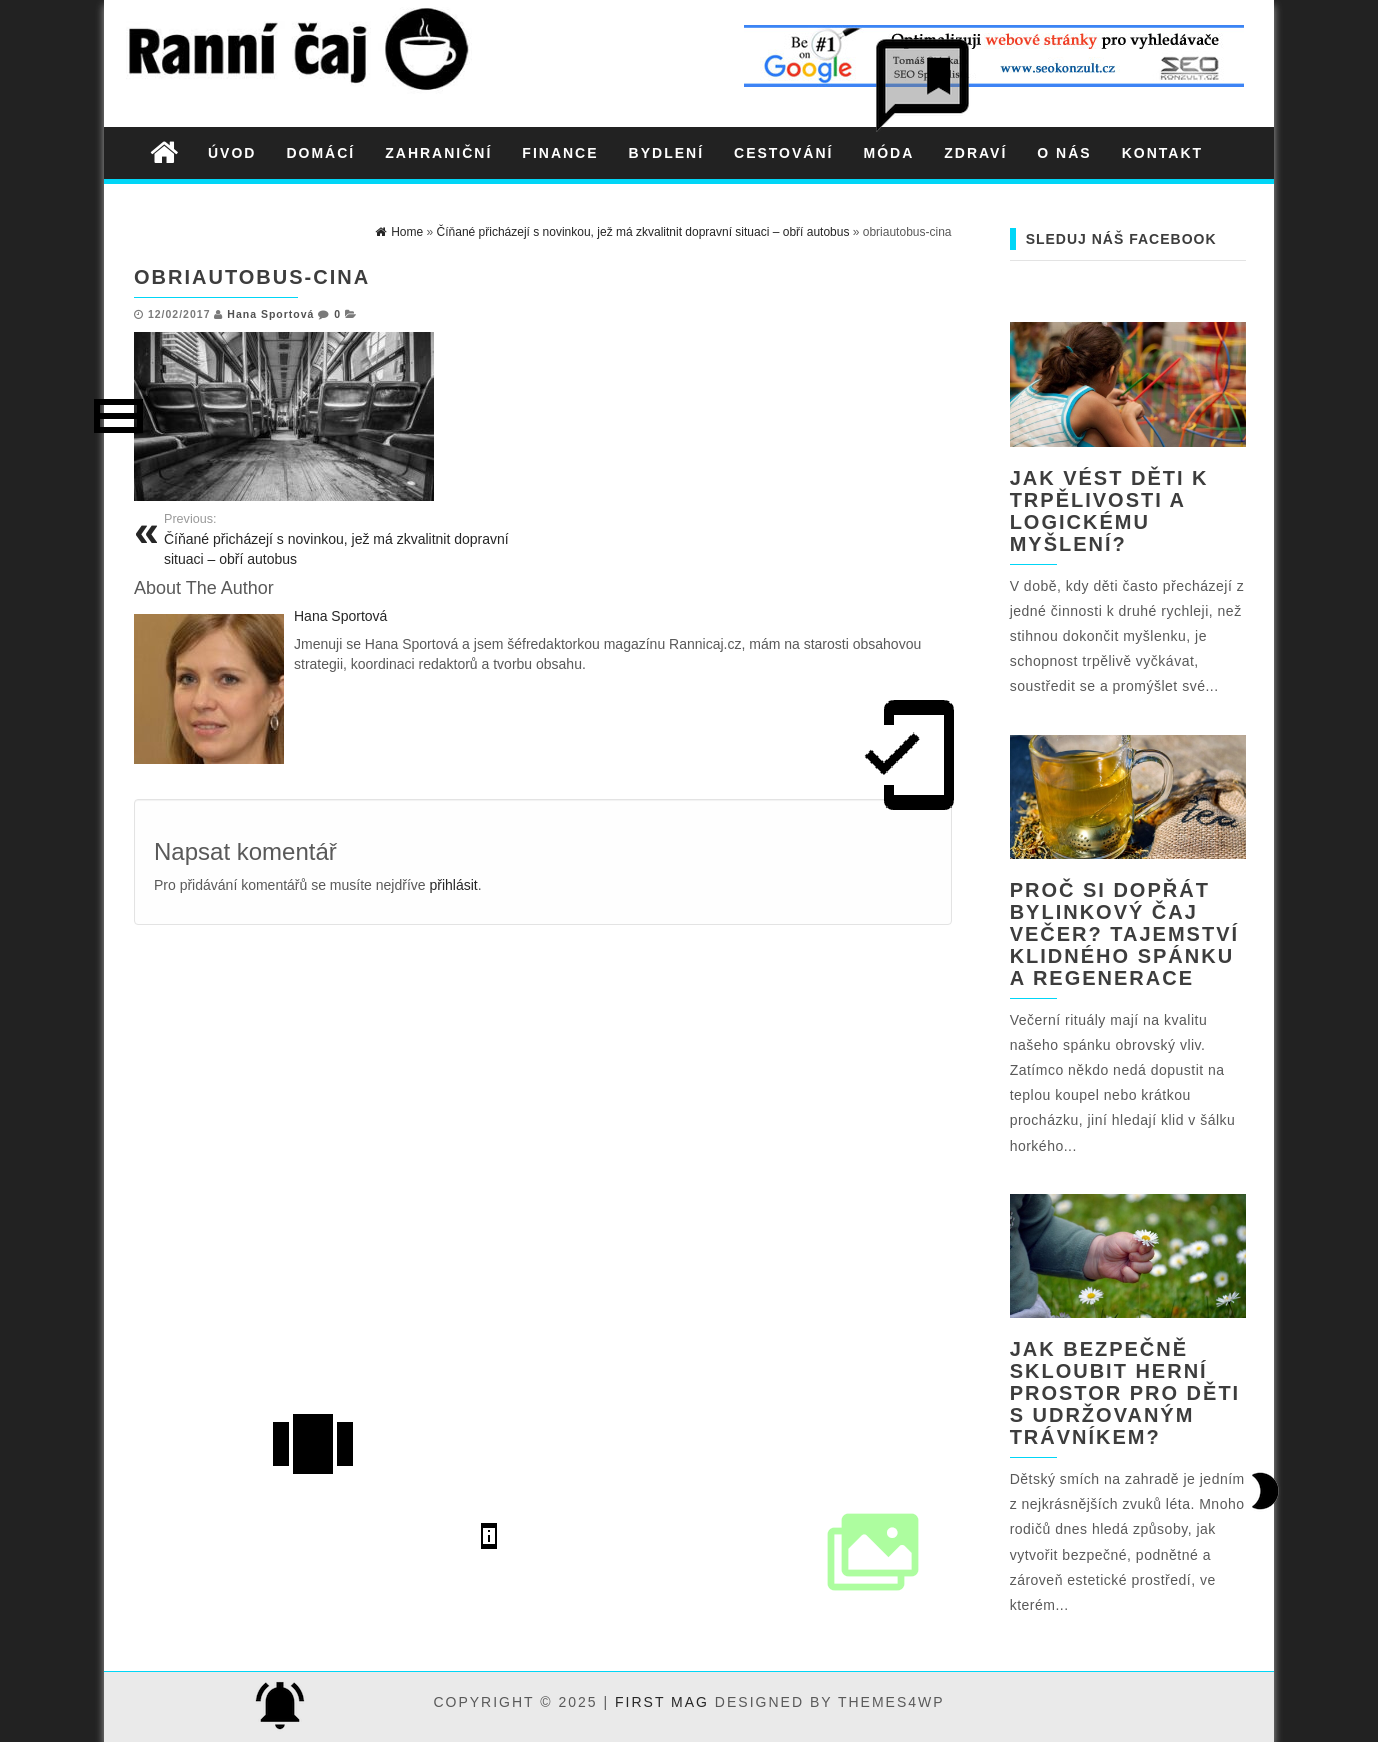 This screenshot has width=1378, height=1742. Describe the element at coordinates (280, 1705) in the screenshot. I see `indicates active or incoming notifications` at that location.